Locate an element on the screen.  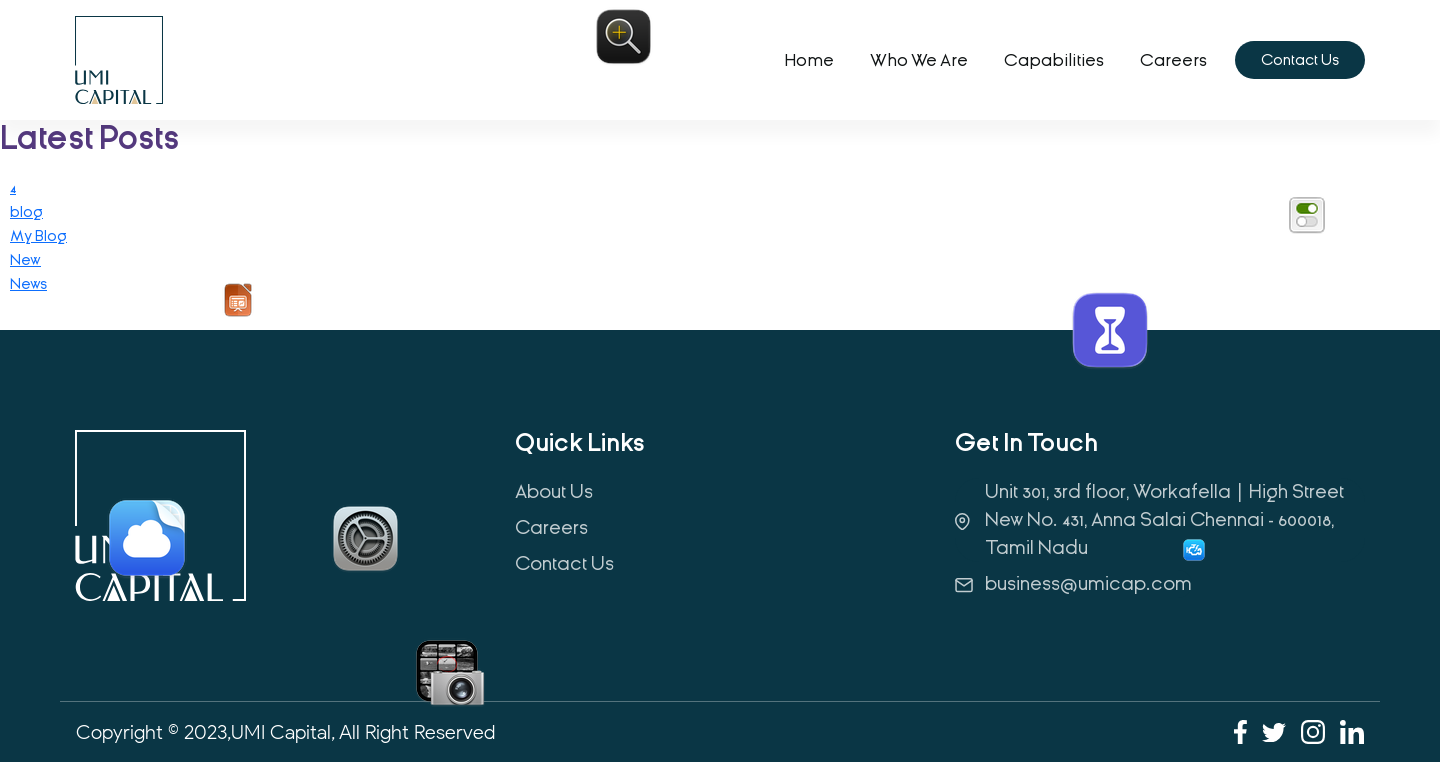
open system settings is located at coordinates (365, 538).